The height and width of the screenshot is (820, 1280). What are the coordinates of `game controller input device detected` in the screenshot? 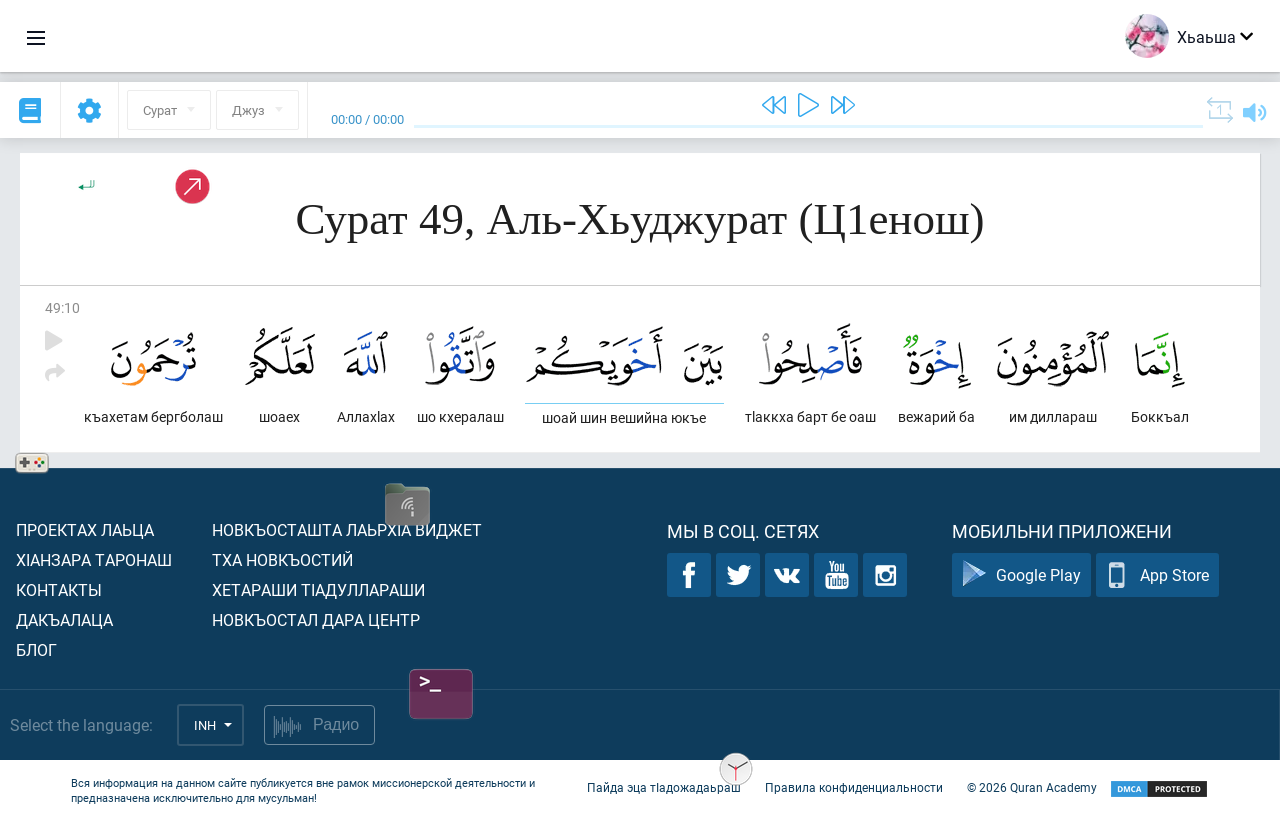 It's located at (32, 463).